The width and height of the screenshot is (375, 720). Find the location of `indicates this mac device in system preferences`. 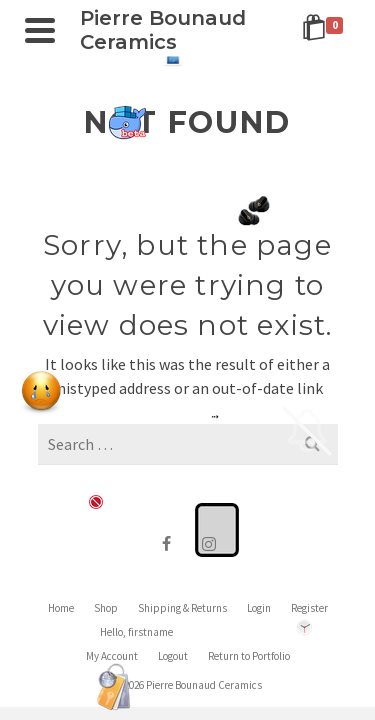

indicates this mac device in system preferences is located at coordinates (173, 60).